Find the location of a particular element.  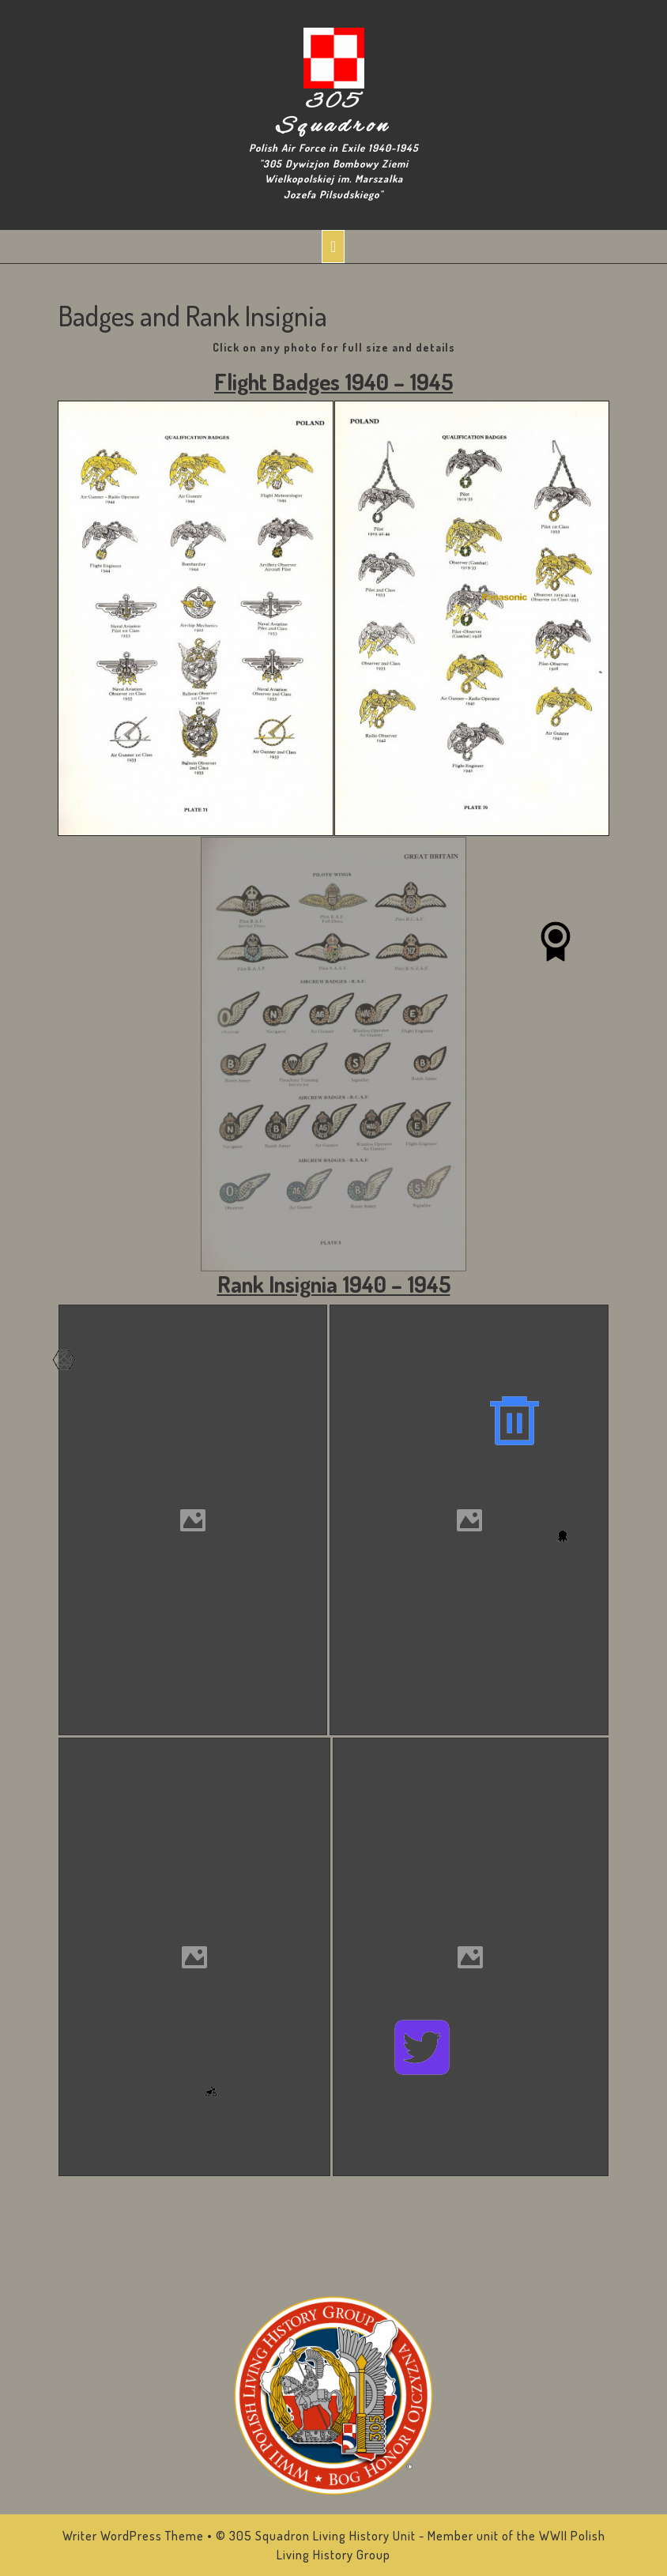

view achievements or awards is located at coordinates (556, 942).